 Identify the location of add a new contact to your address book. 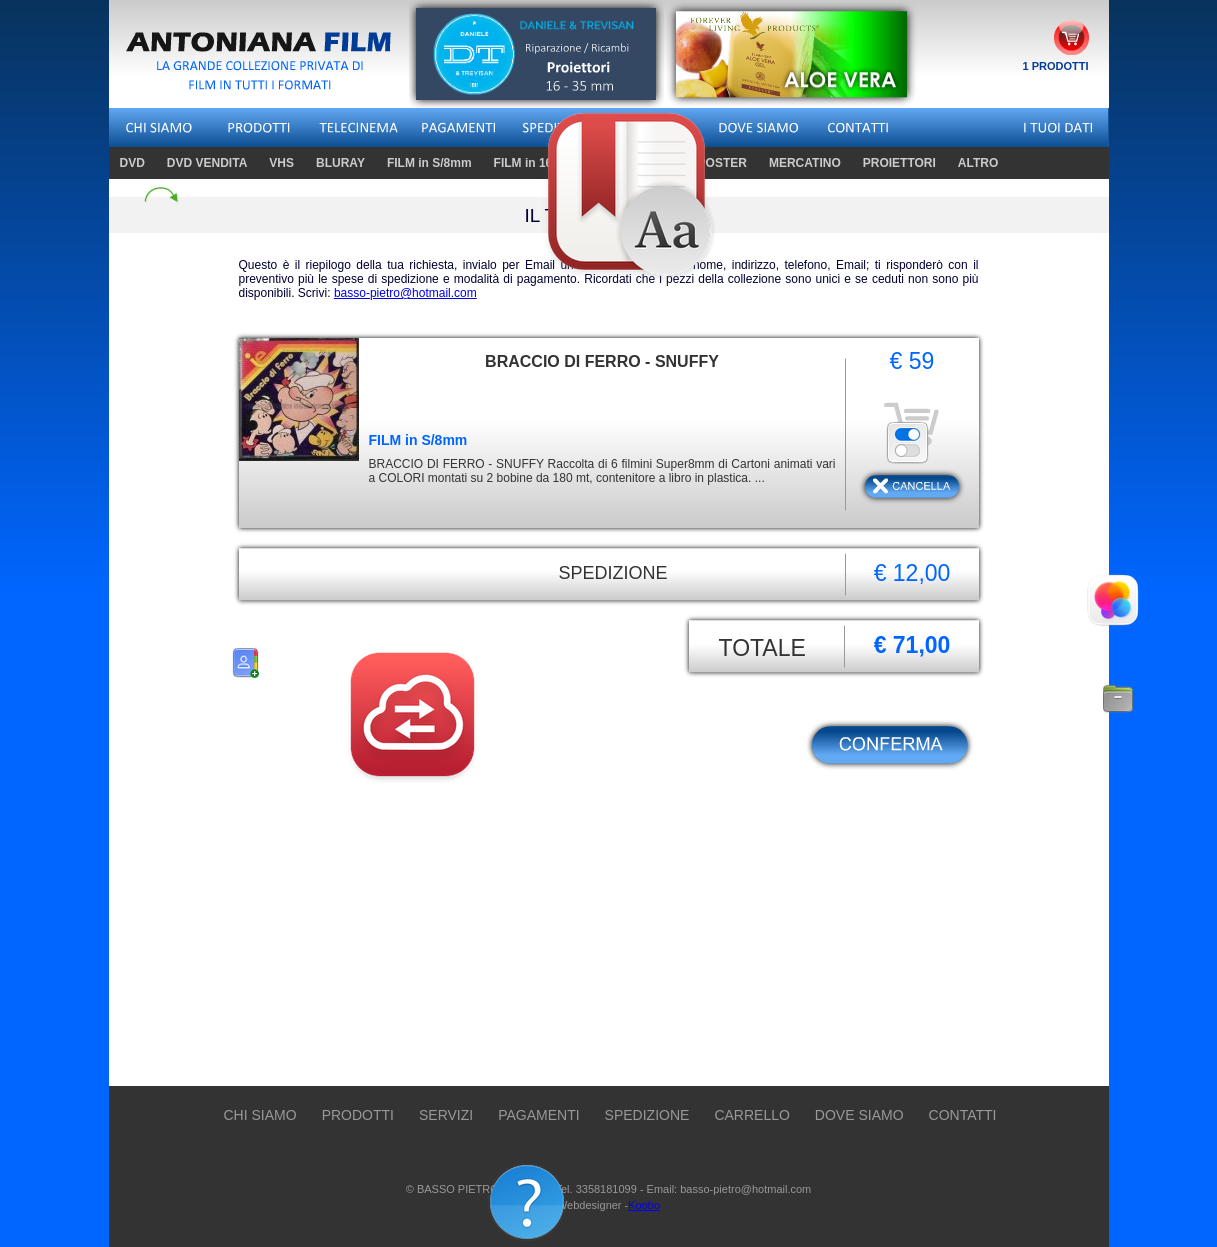
(245, 662).